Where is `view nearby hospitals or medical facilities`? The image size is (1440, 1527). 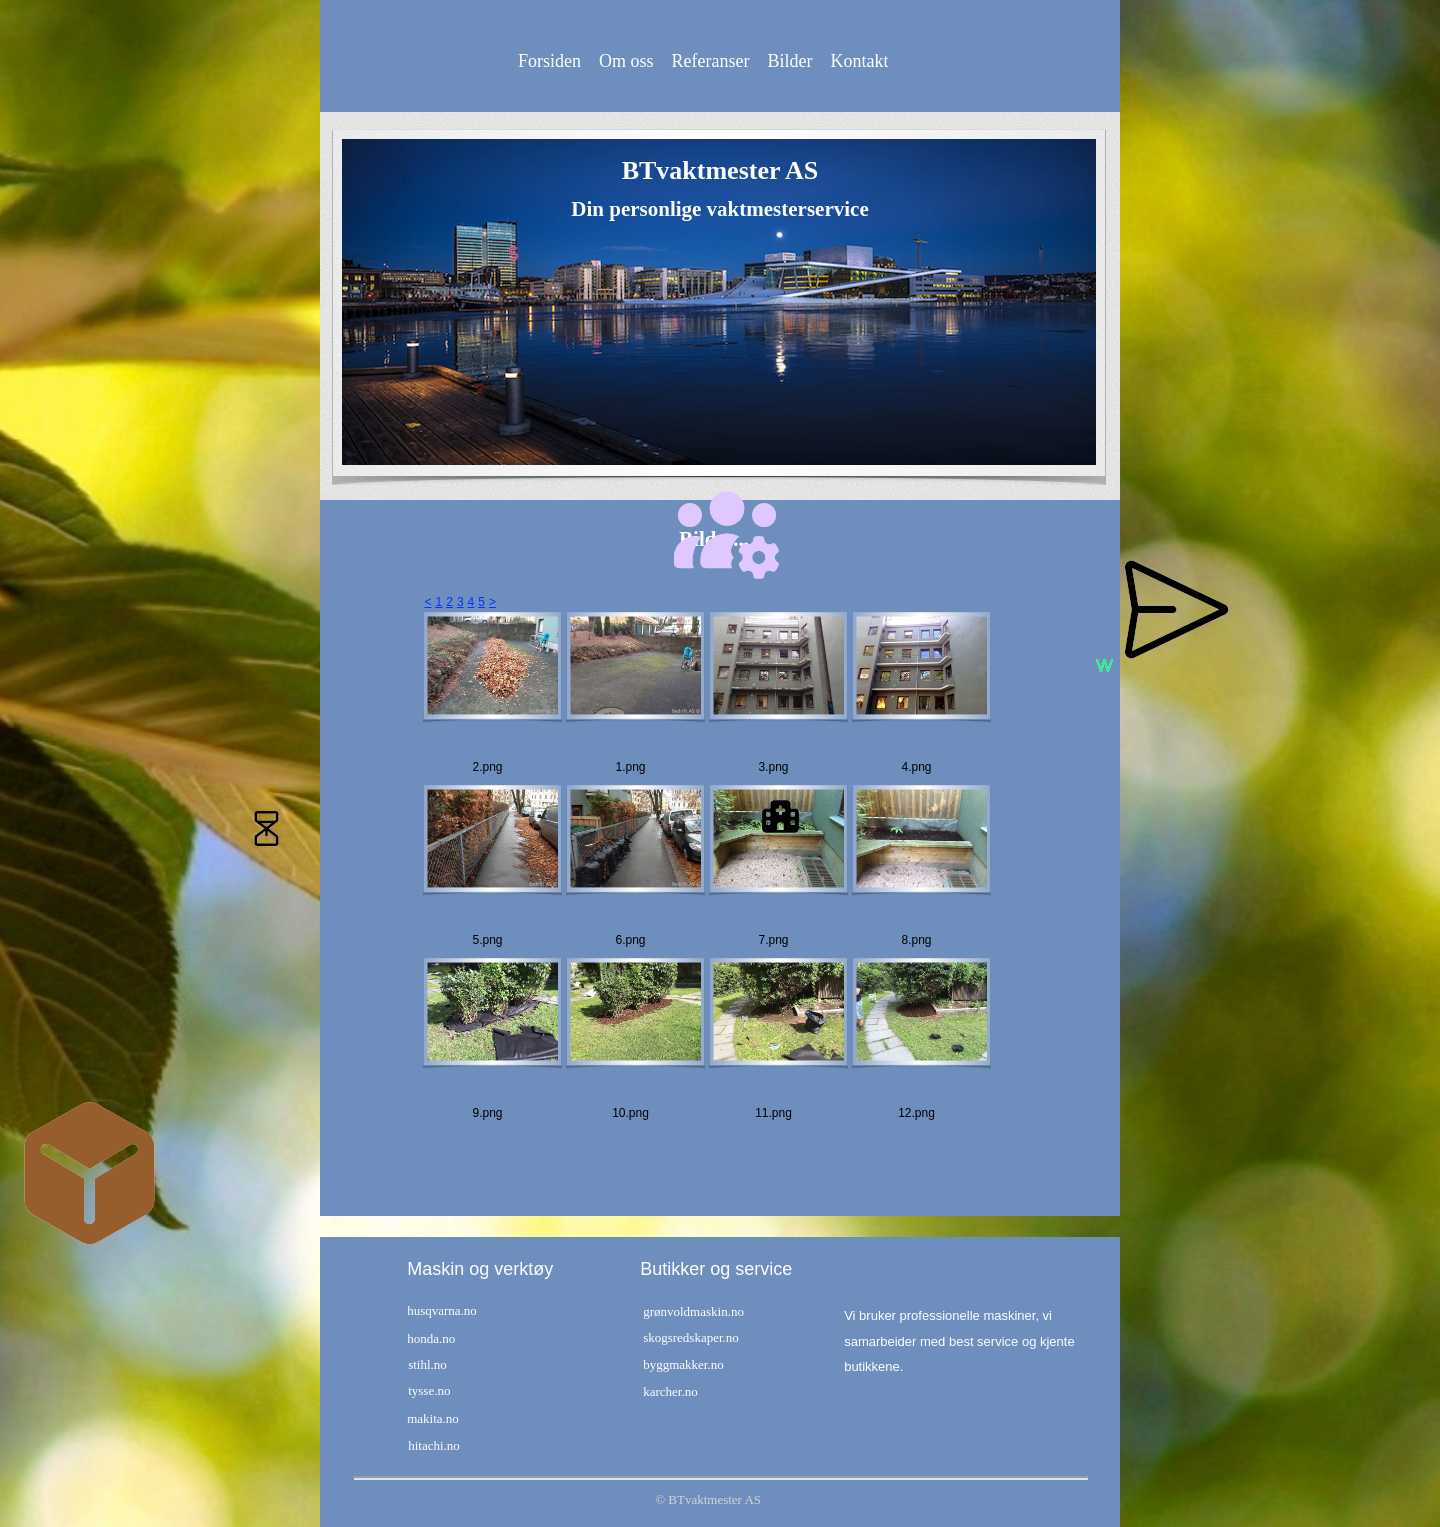
view nearby hospitals or medical facilities is located at coordinates (780, 816).